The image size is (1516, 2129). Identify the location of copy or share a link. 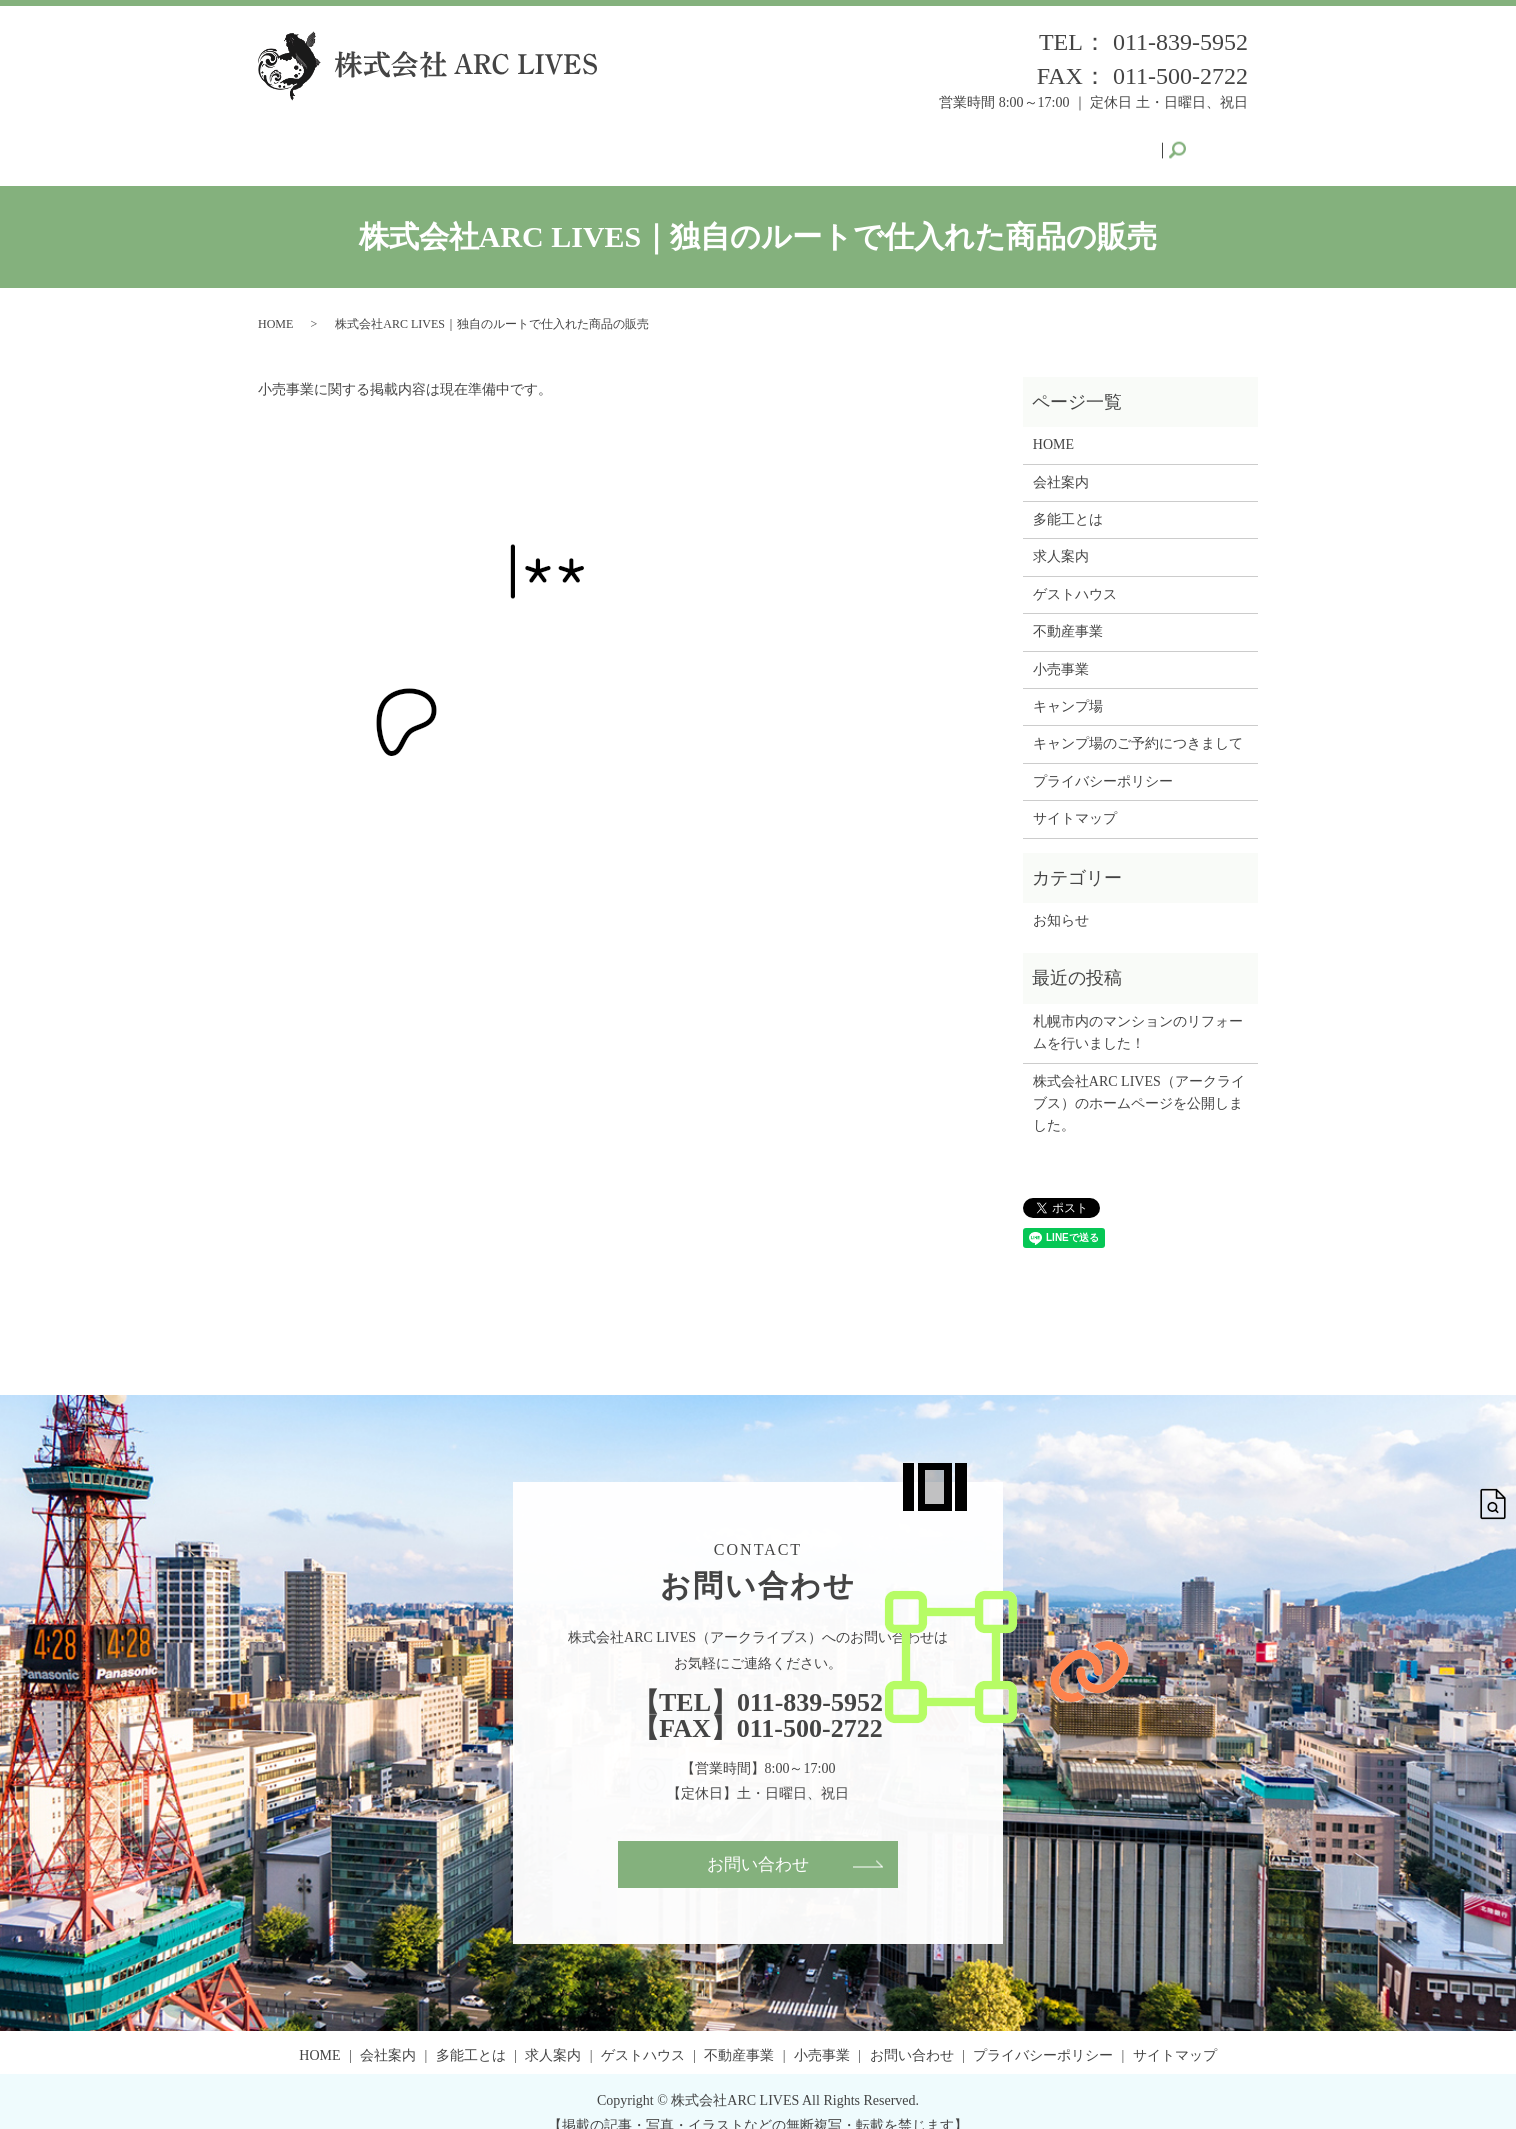
(1089, 1671).